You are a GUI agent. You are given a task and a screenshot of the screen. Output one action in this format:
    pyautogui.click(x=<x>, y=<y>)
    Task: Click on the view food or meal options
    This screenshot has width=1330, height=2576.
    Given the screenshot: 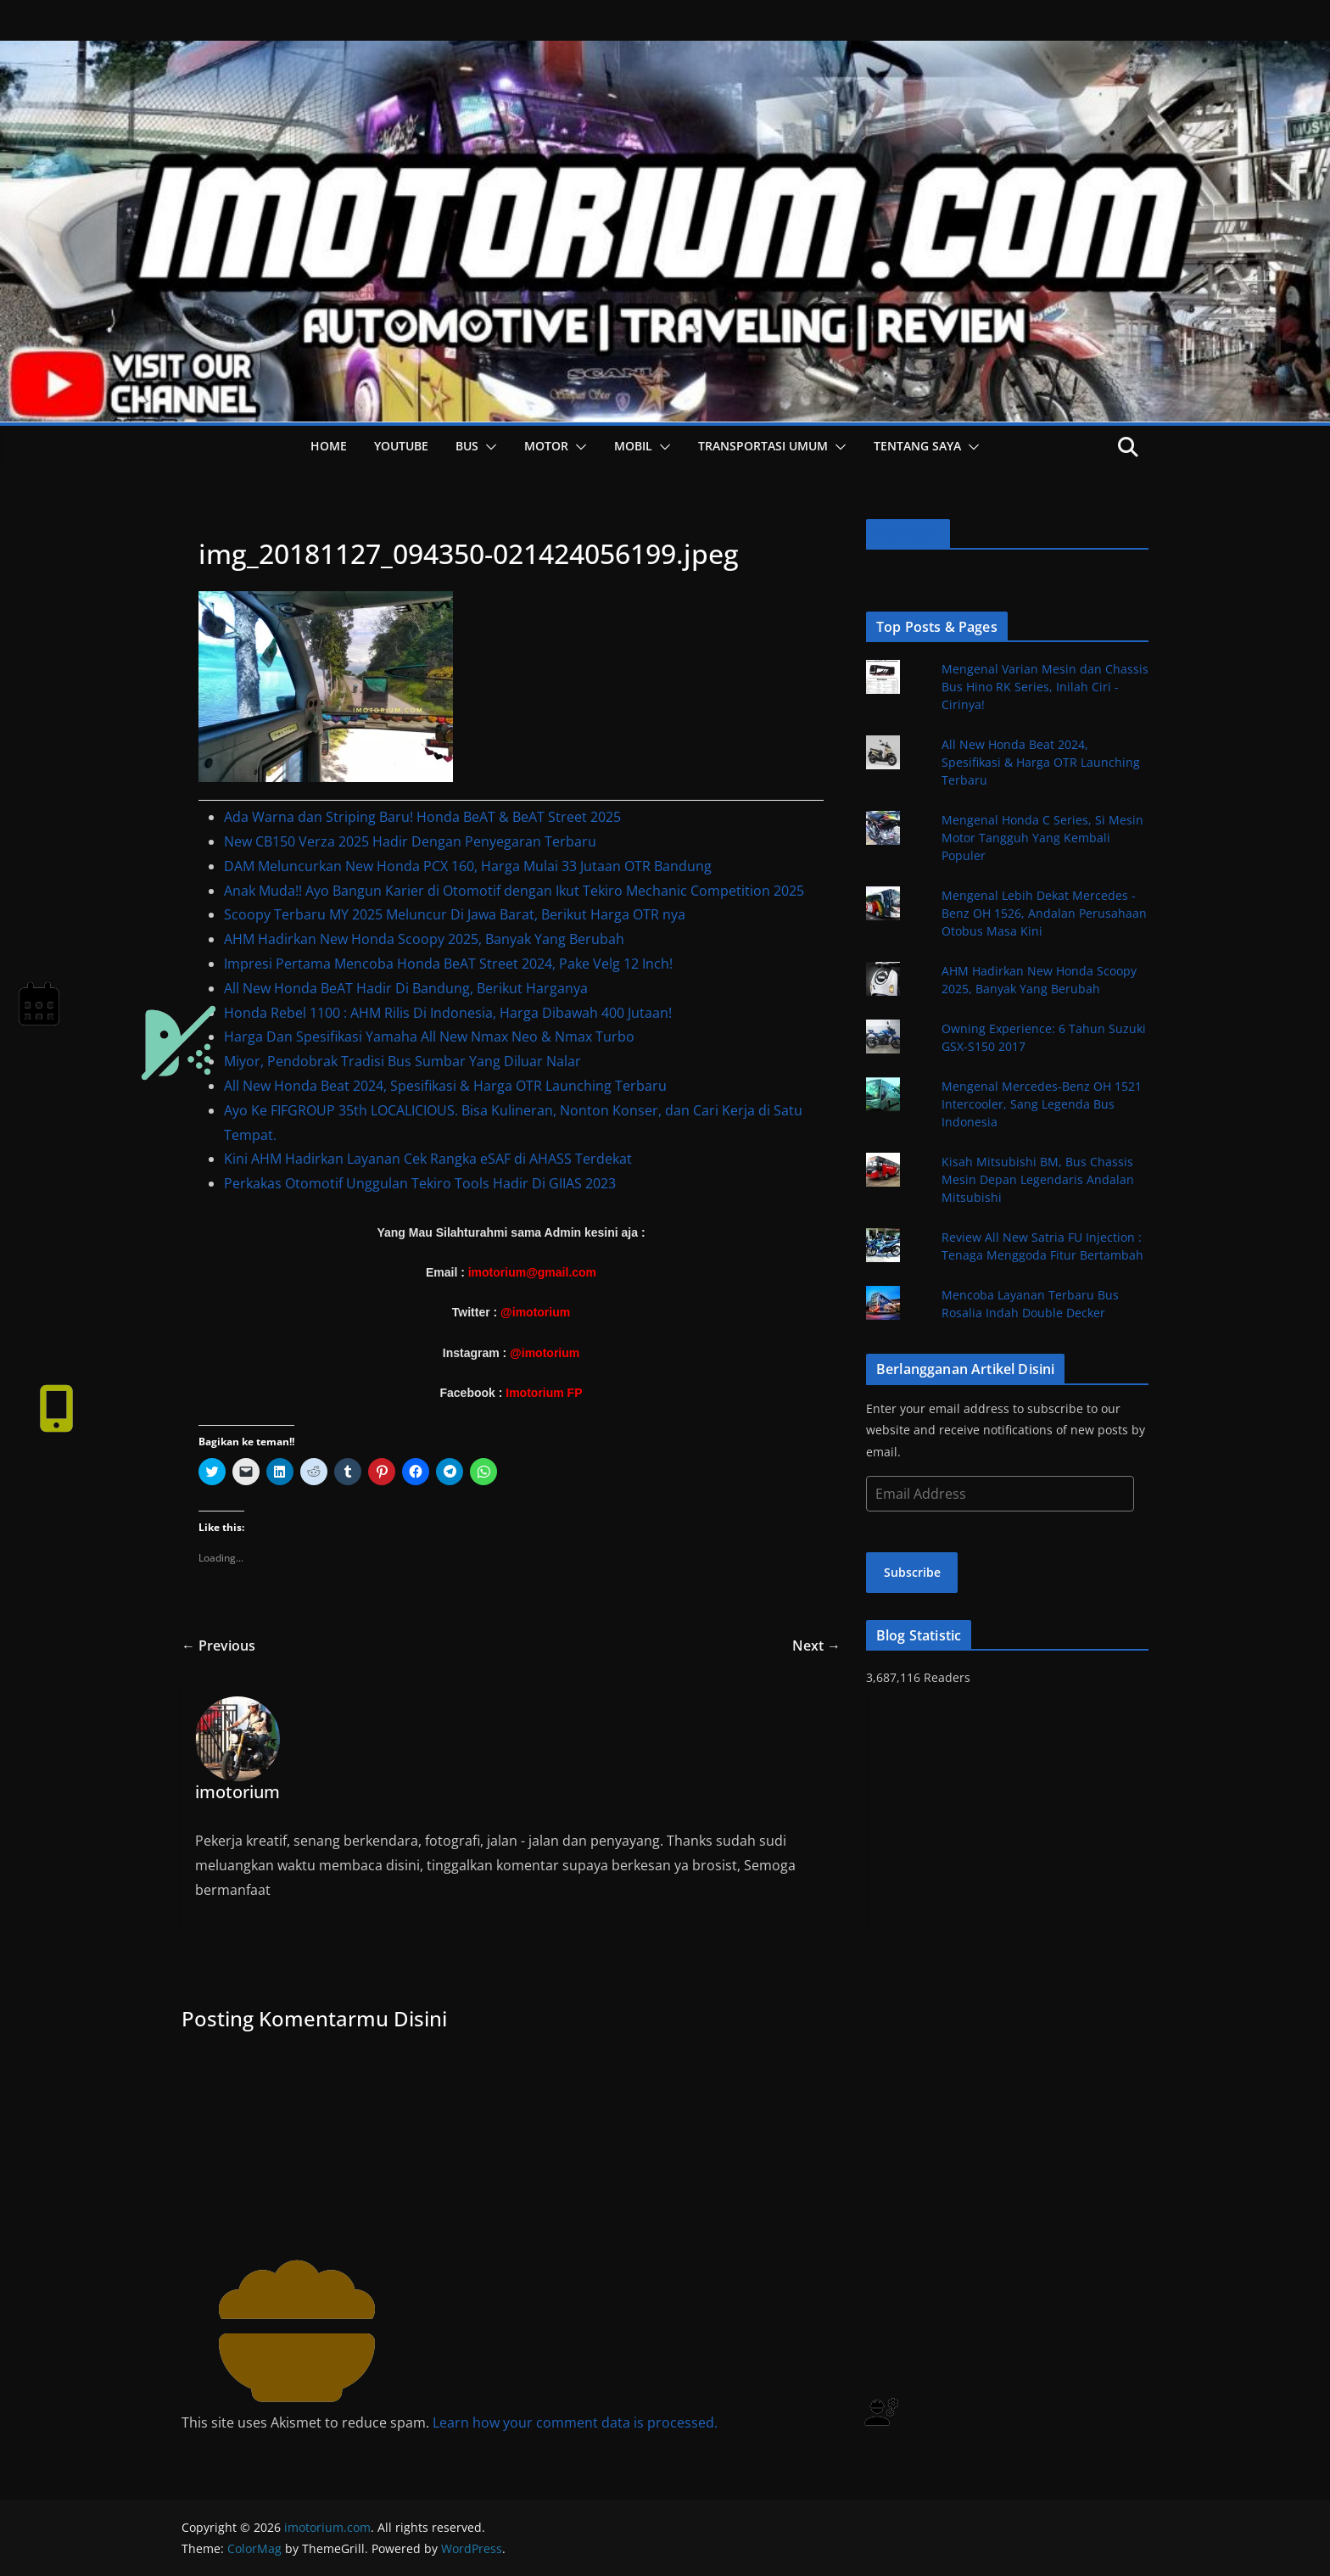 What is the action you would take?
    pyautogui.click(x=297, y=2333)
    